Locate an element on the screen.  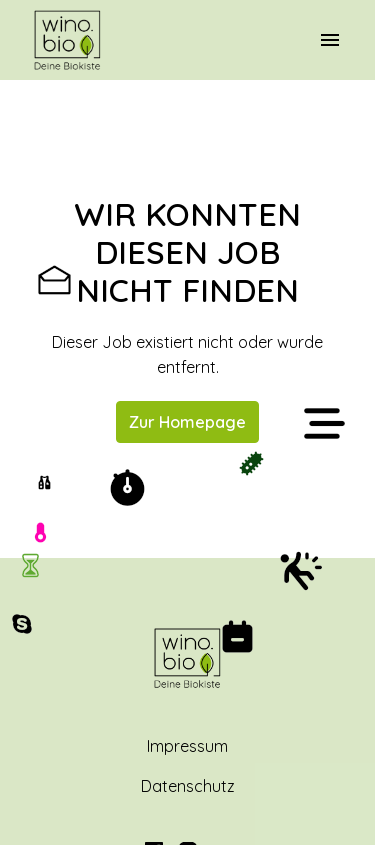
remove an event from your calendar is located at coordinates (237, 637).